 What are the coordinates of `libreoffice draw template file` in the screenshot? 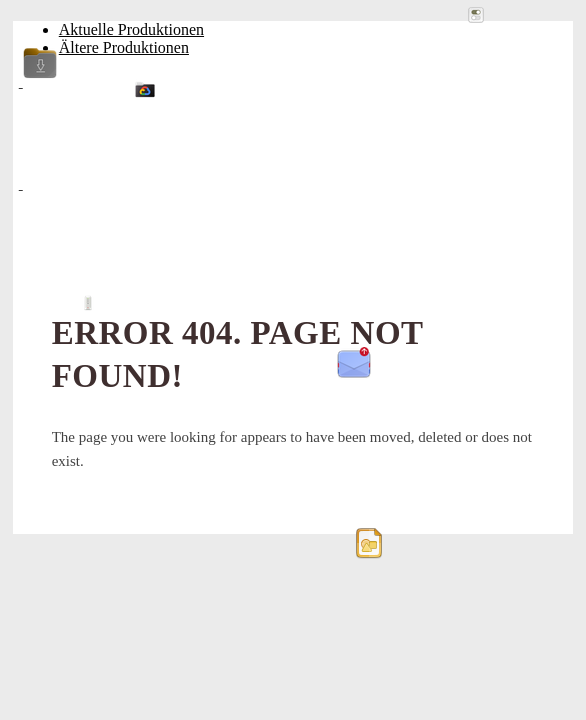 It's located at (369, 543).